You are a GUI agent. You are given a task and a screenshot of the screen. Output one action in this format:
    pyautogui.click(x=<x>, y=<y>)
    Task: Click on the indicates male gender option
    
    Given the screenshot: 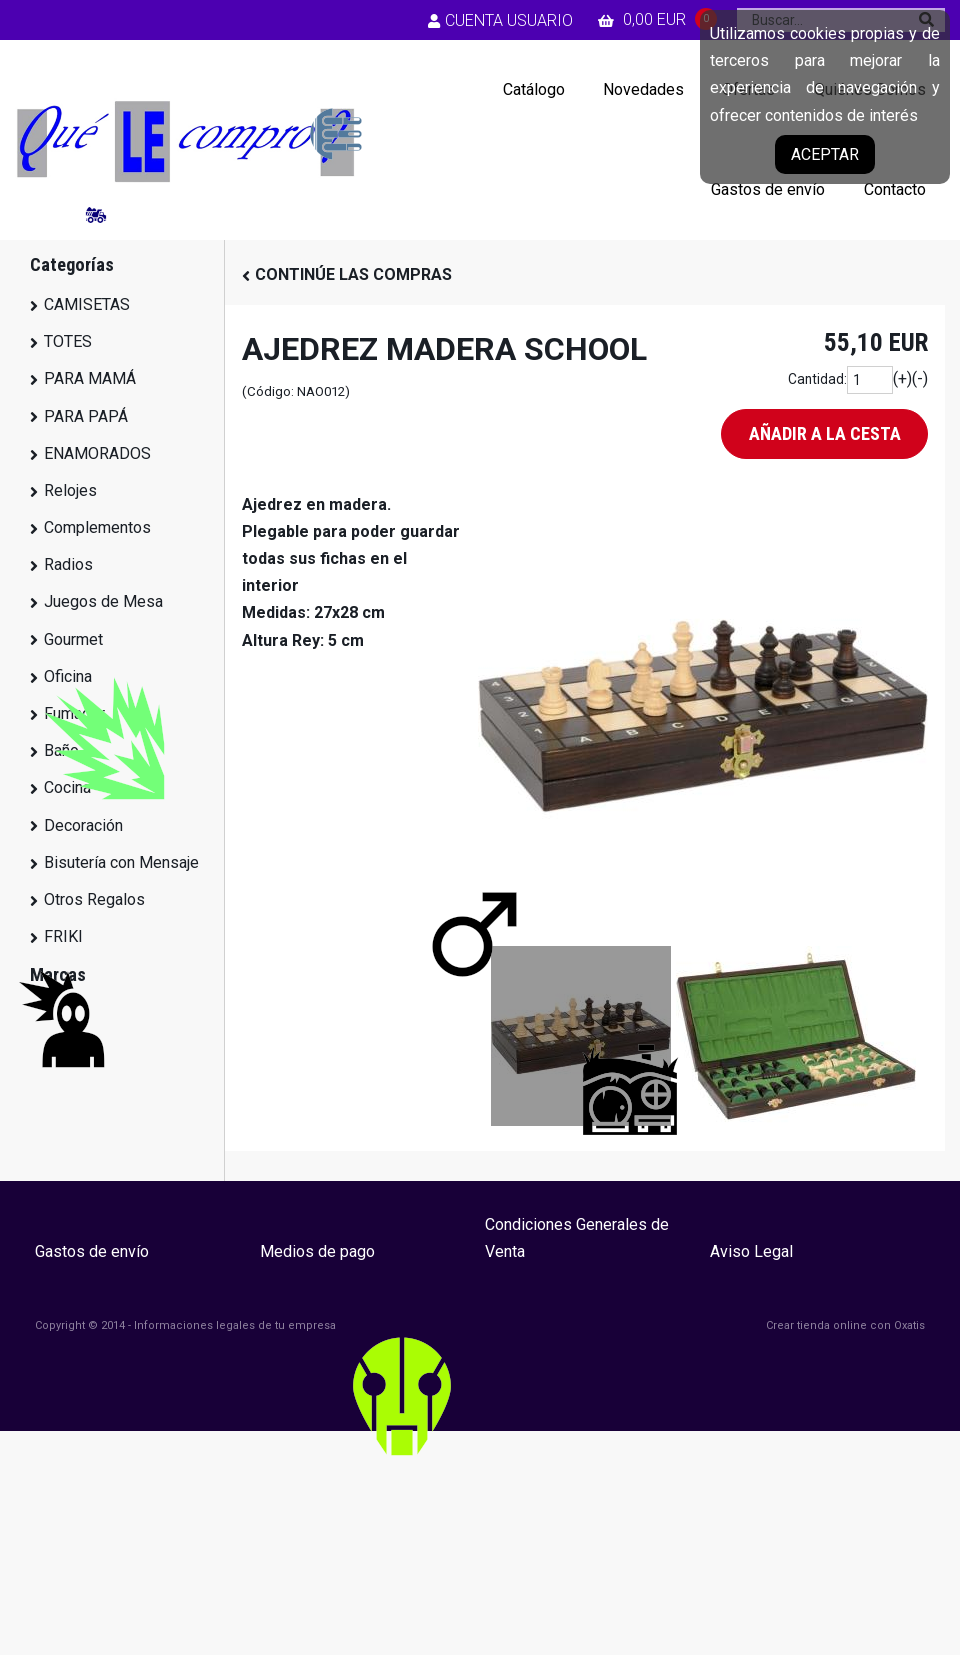 What is the action you would take?
    pyautogui.click(x=474, y=934)
    